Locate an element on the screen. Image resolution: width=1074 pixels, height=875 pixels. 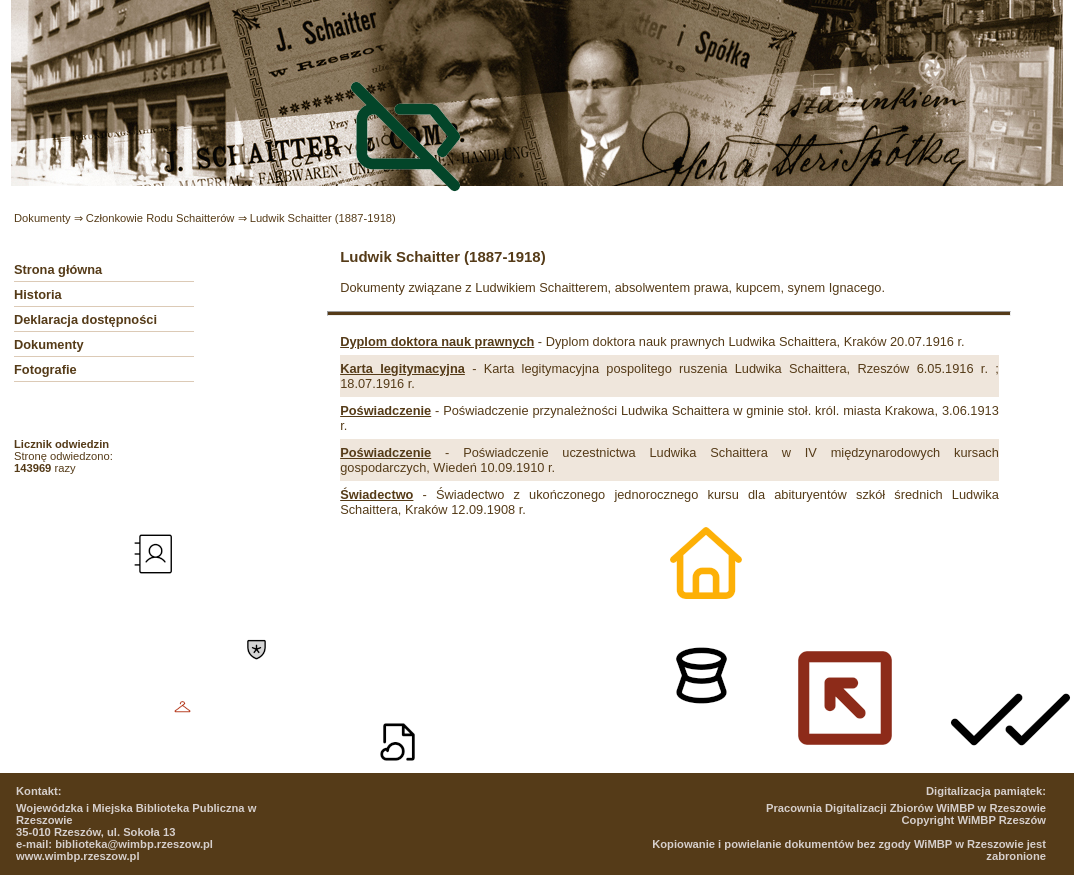
access cloud-synced files is located at coordinates (399, 742).